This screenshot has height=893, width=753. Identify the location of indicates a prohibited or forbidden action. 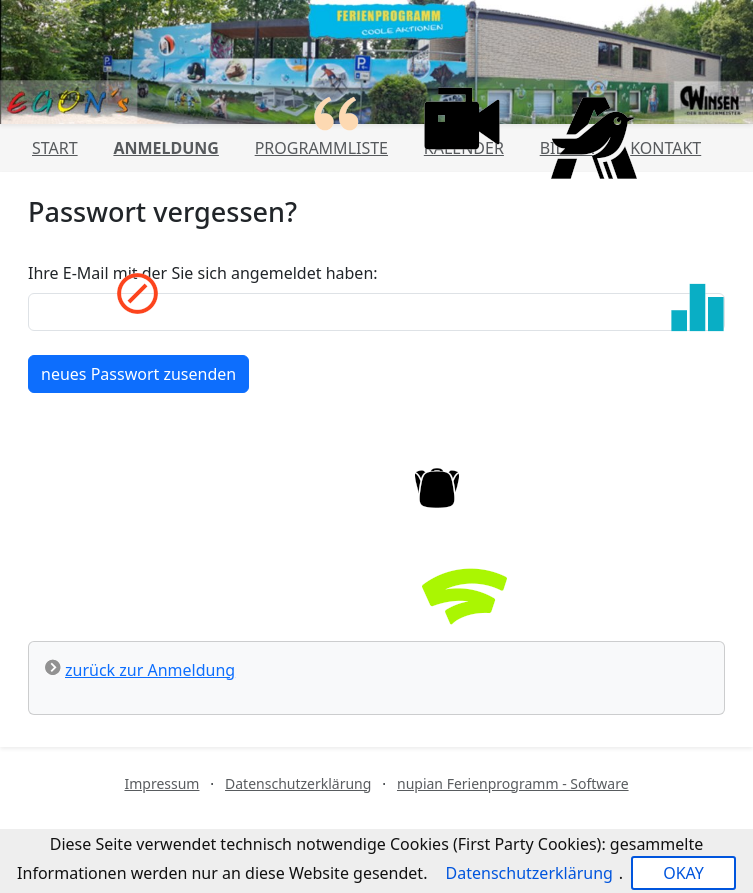
(137, 293).